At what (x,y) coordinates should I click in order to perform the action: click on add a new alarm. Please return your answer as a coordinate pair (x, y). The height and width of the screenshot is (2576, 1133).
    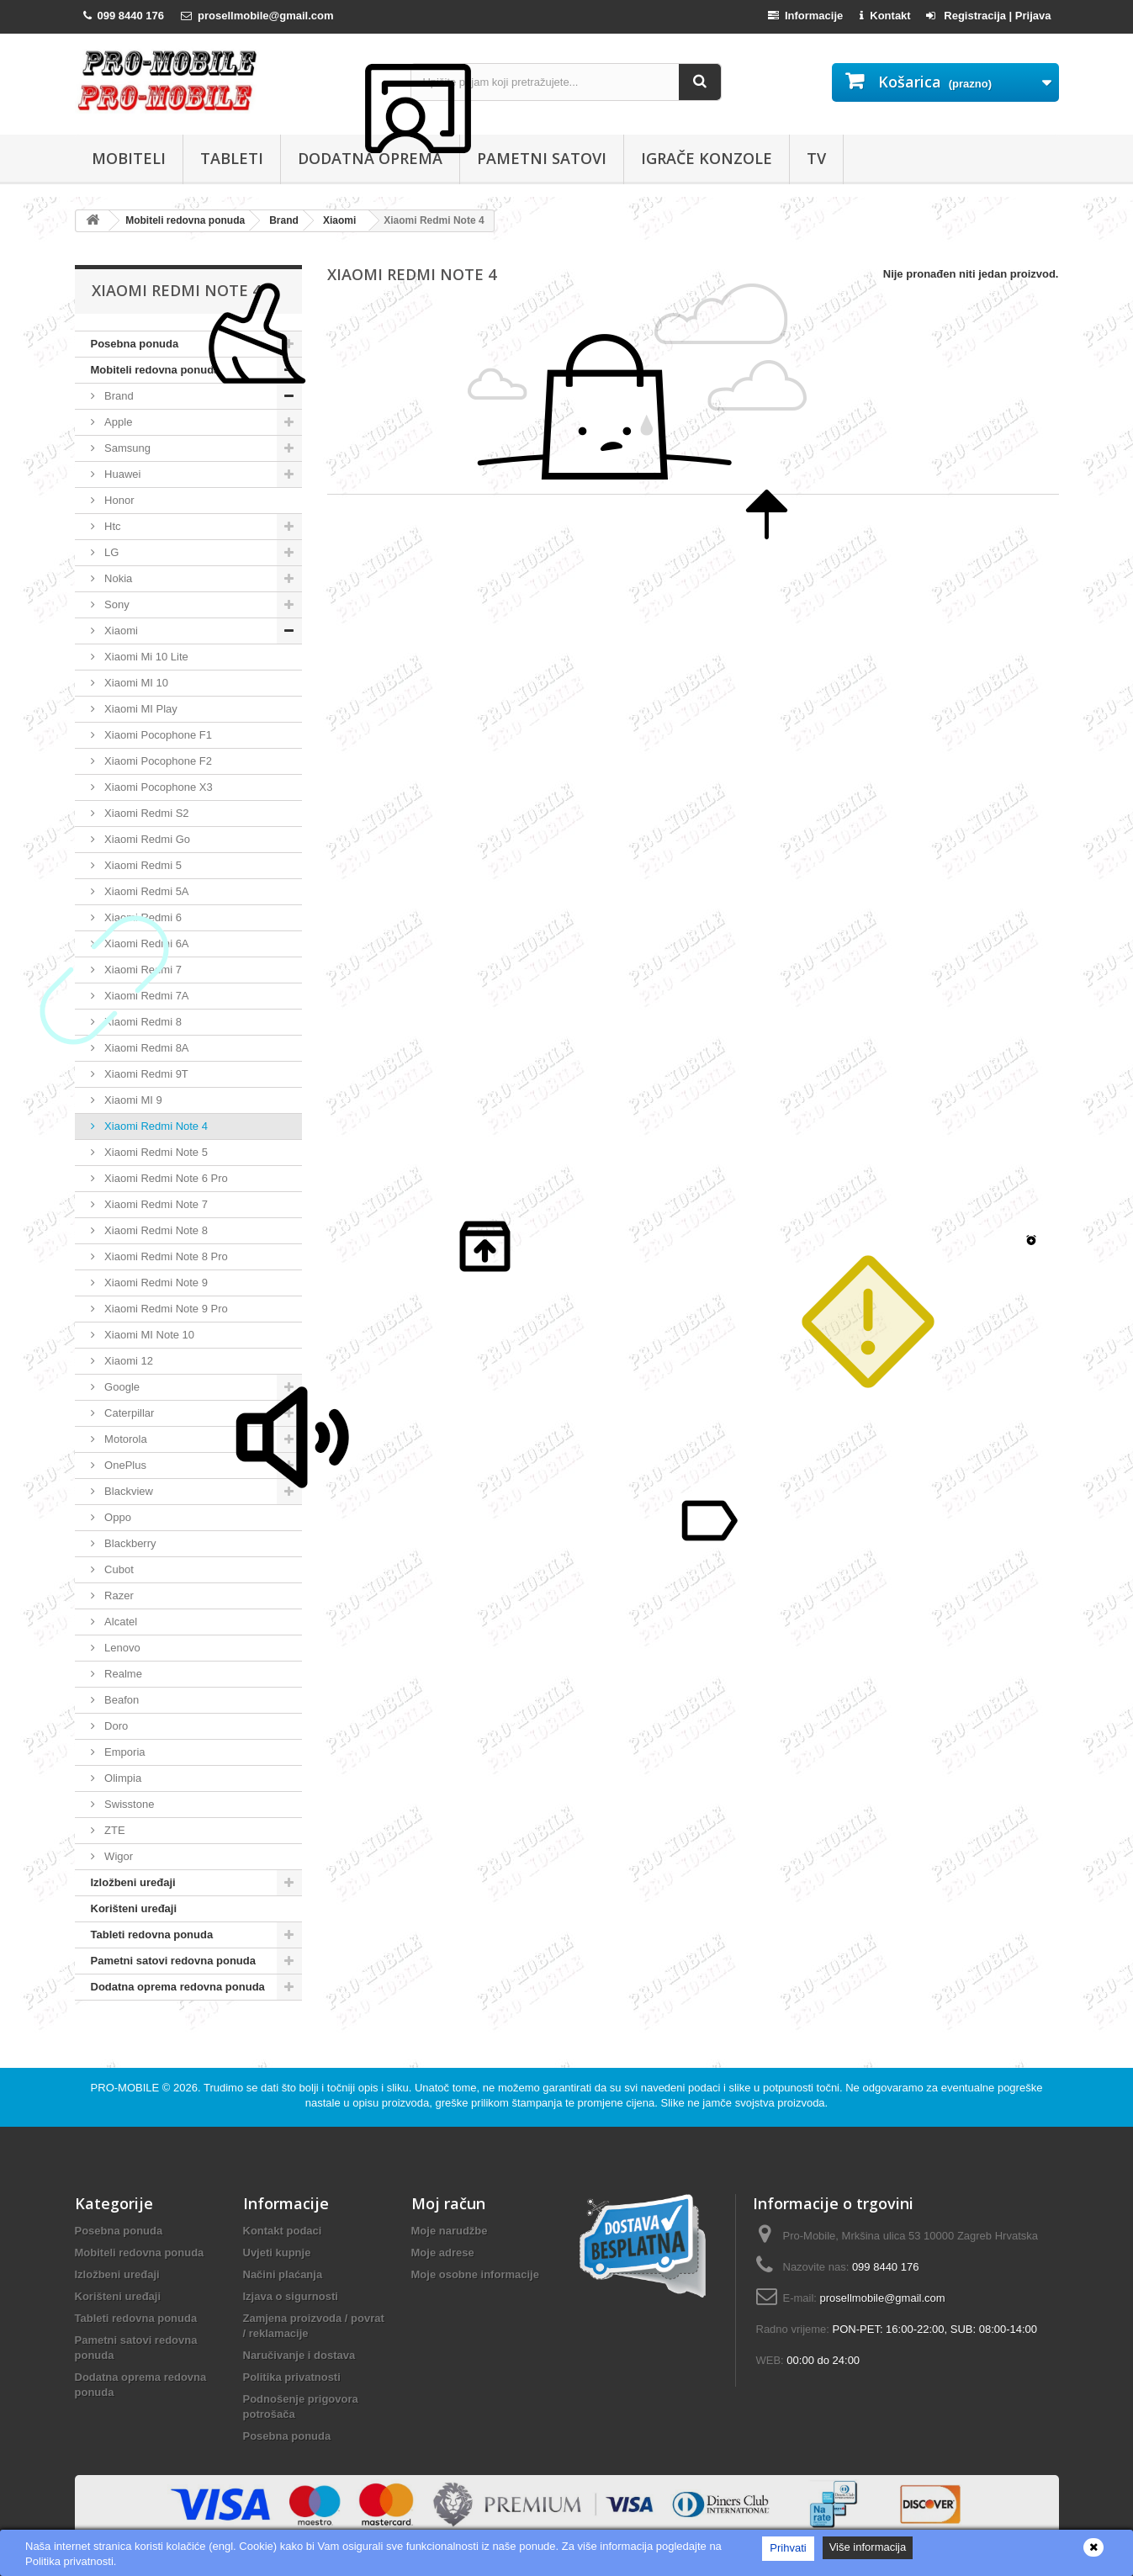
    Looking at the image, I should click on (1031, 1240).